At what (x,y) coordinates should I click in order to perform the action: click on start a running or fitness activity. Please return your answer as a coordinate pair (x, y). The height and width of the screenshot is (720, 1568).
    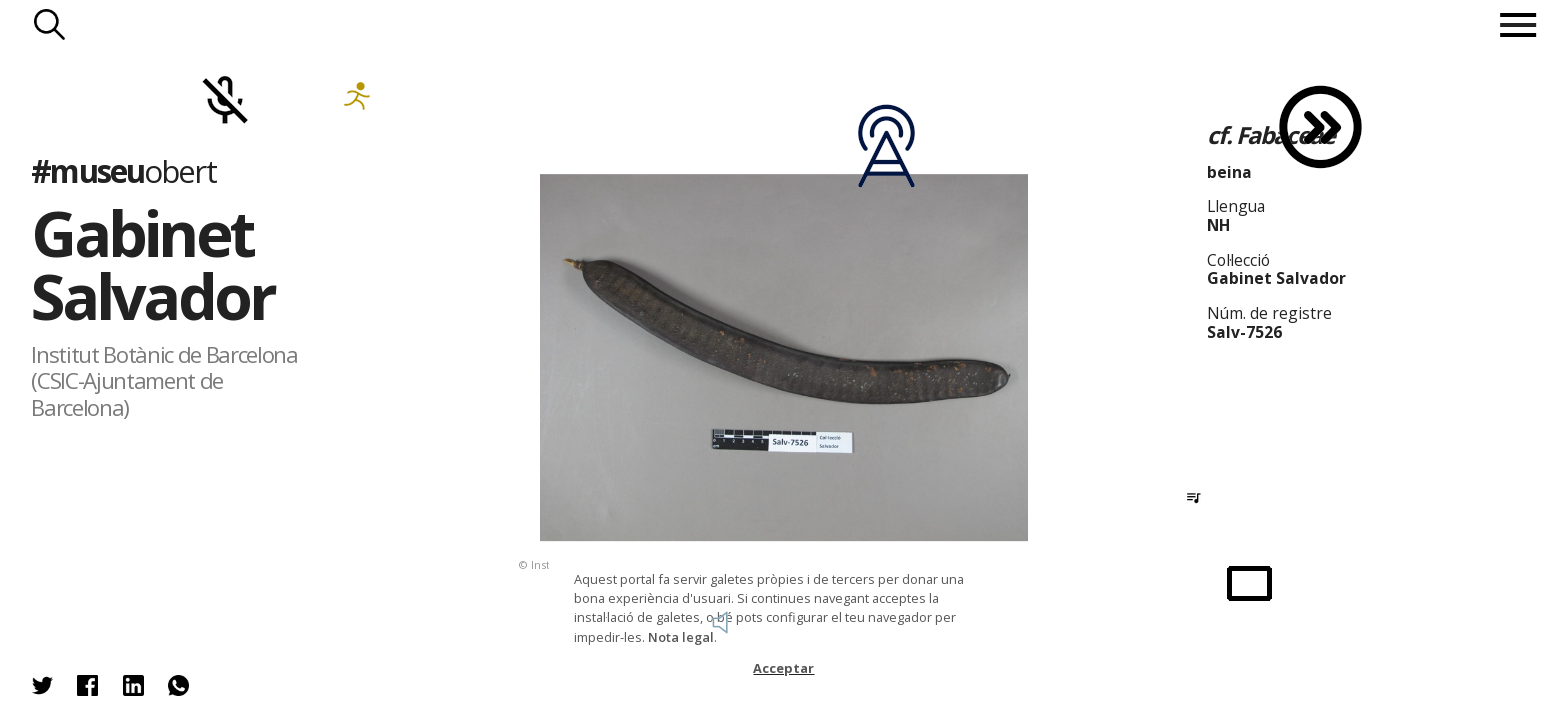
    Looking at the image, I should click on (357, 95).